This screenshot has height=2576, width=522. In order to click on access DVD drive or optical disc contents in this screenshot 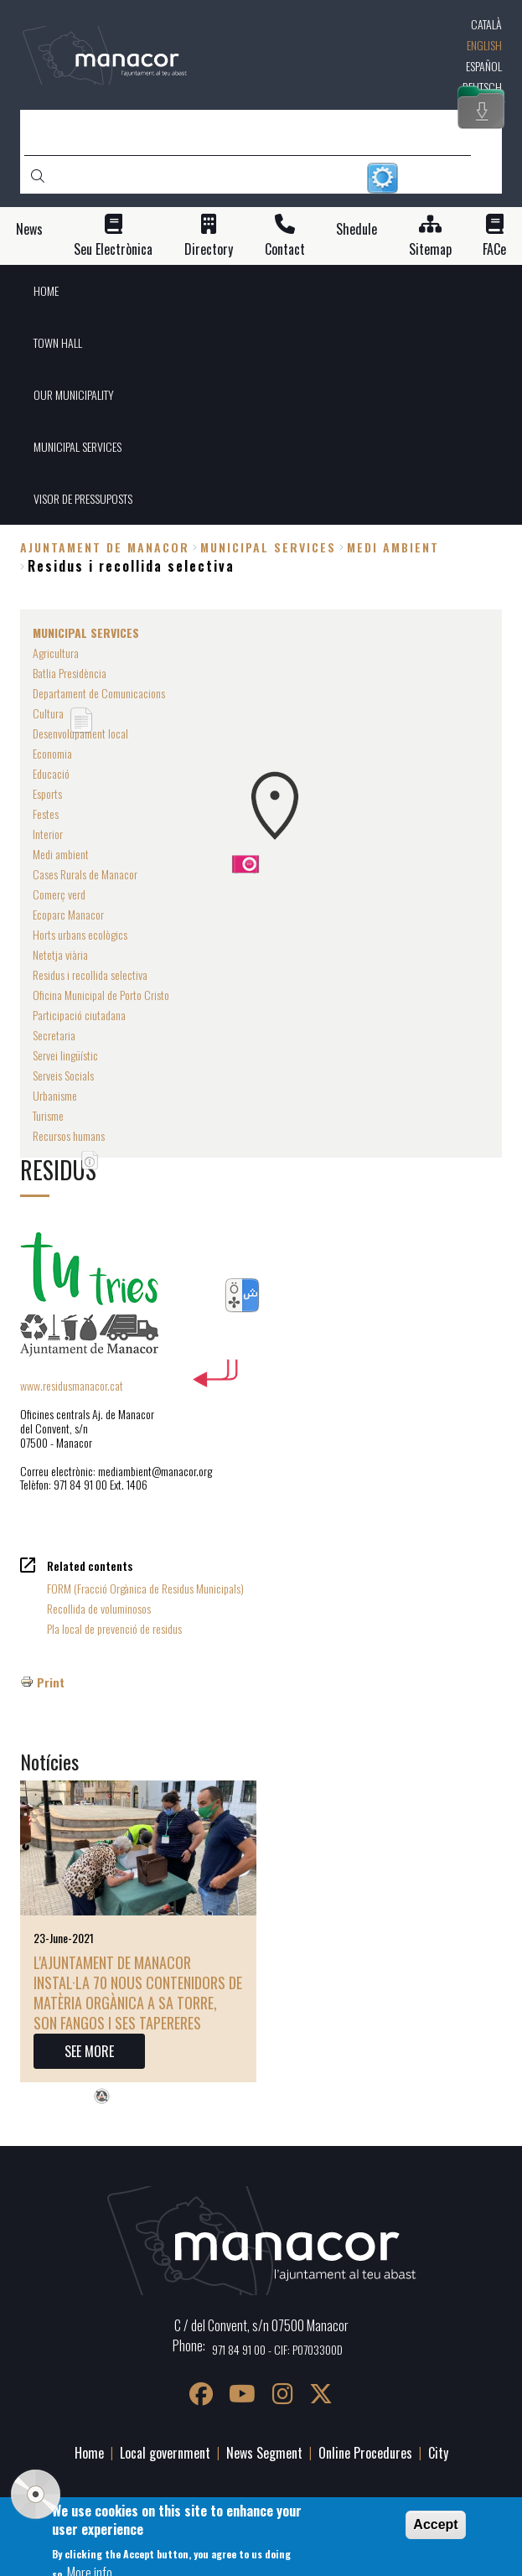, I will do `click(35, 2494)`.